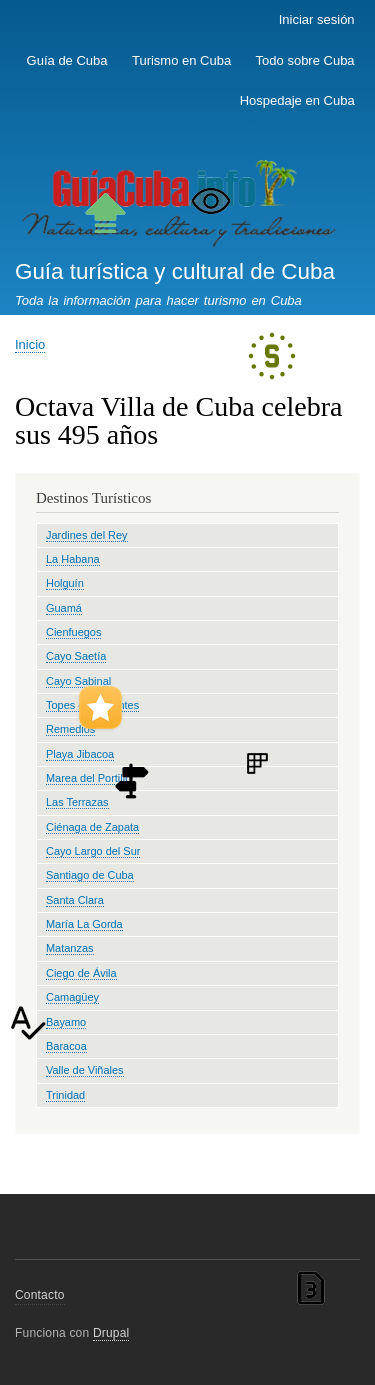  Describe the element at coordinates (311, 1288) in the screenshot. I see `SIM card slot 3` at that location.